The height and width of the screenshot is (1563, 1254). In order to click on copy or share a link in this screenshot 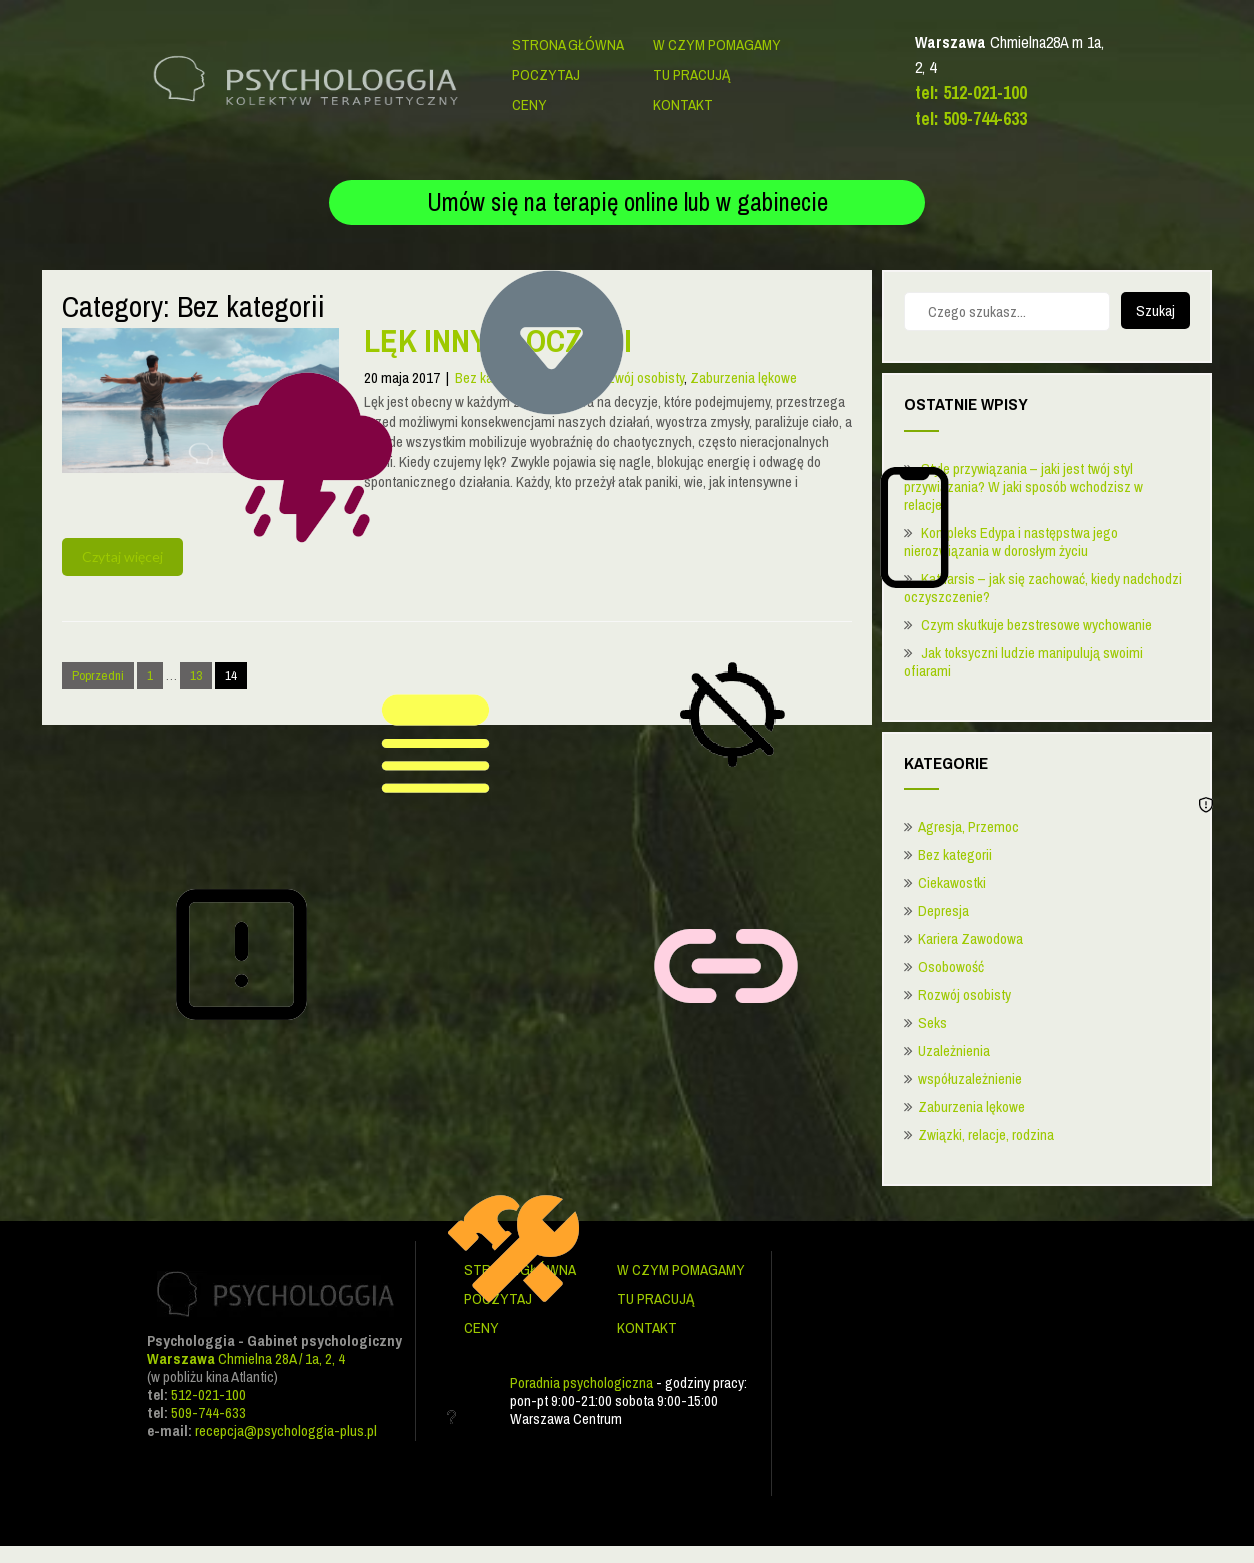, I will do `click(726, 966)`.